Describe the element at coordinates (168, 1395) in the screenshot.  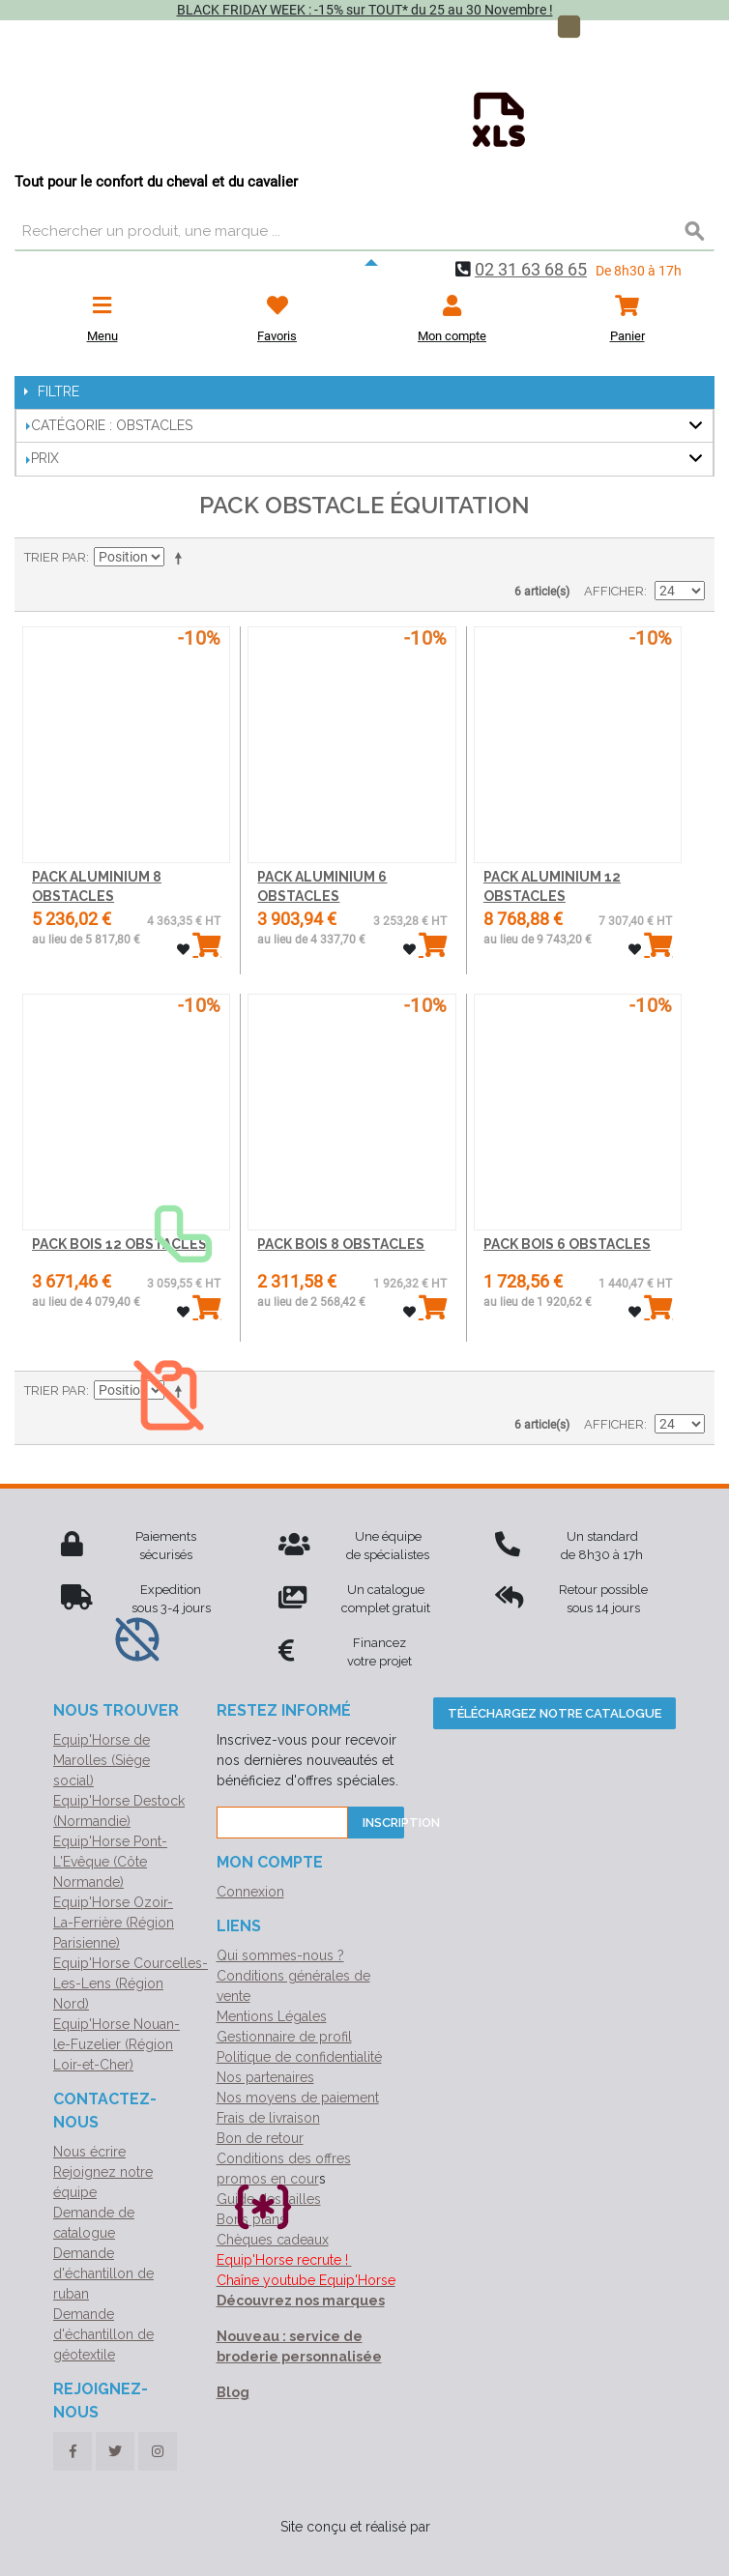
I see `disable report notifications` at that location.